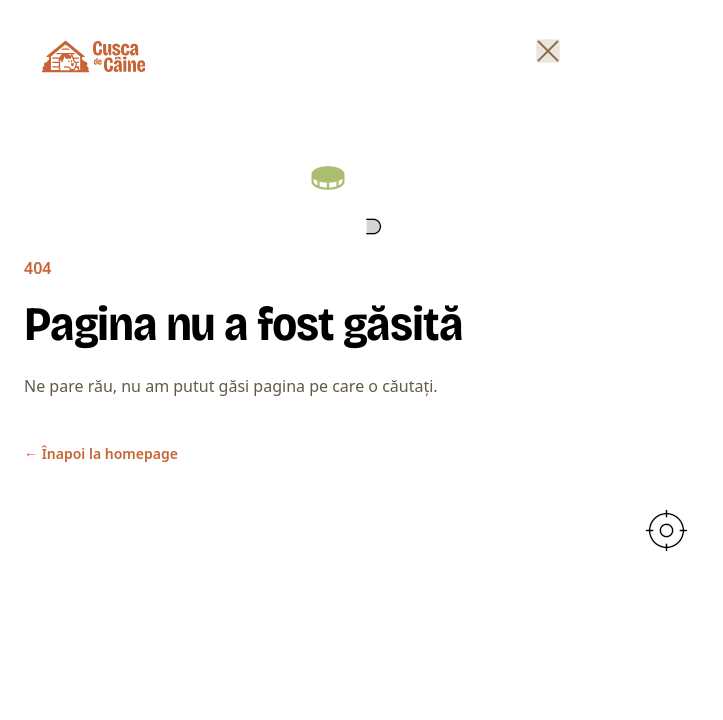 The width and height of the screenshot is (723, 720). What do you see at coordinates (666, 530) in the screenshot?
I see `center or focus on current location` at bounding box center [666, 530].